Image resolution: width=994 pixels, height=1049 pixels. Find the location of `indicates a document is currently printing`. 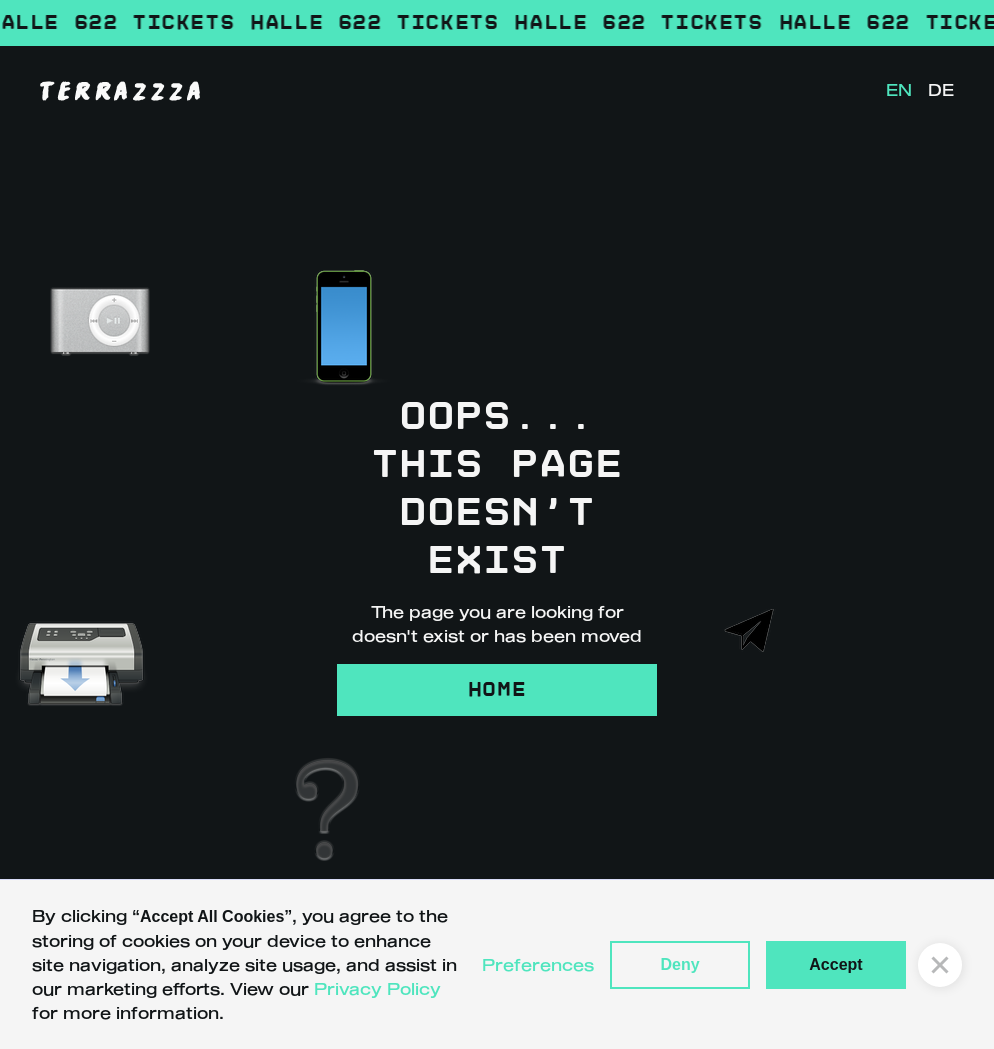

indicates a document is currently printing is located at coordinates (81, 661).